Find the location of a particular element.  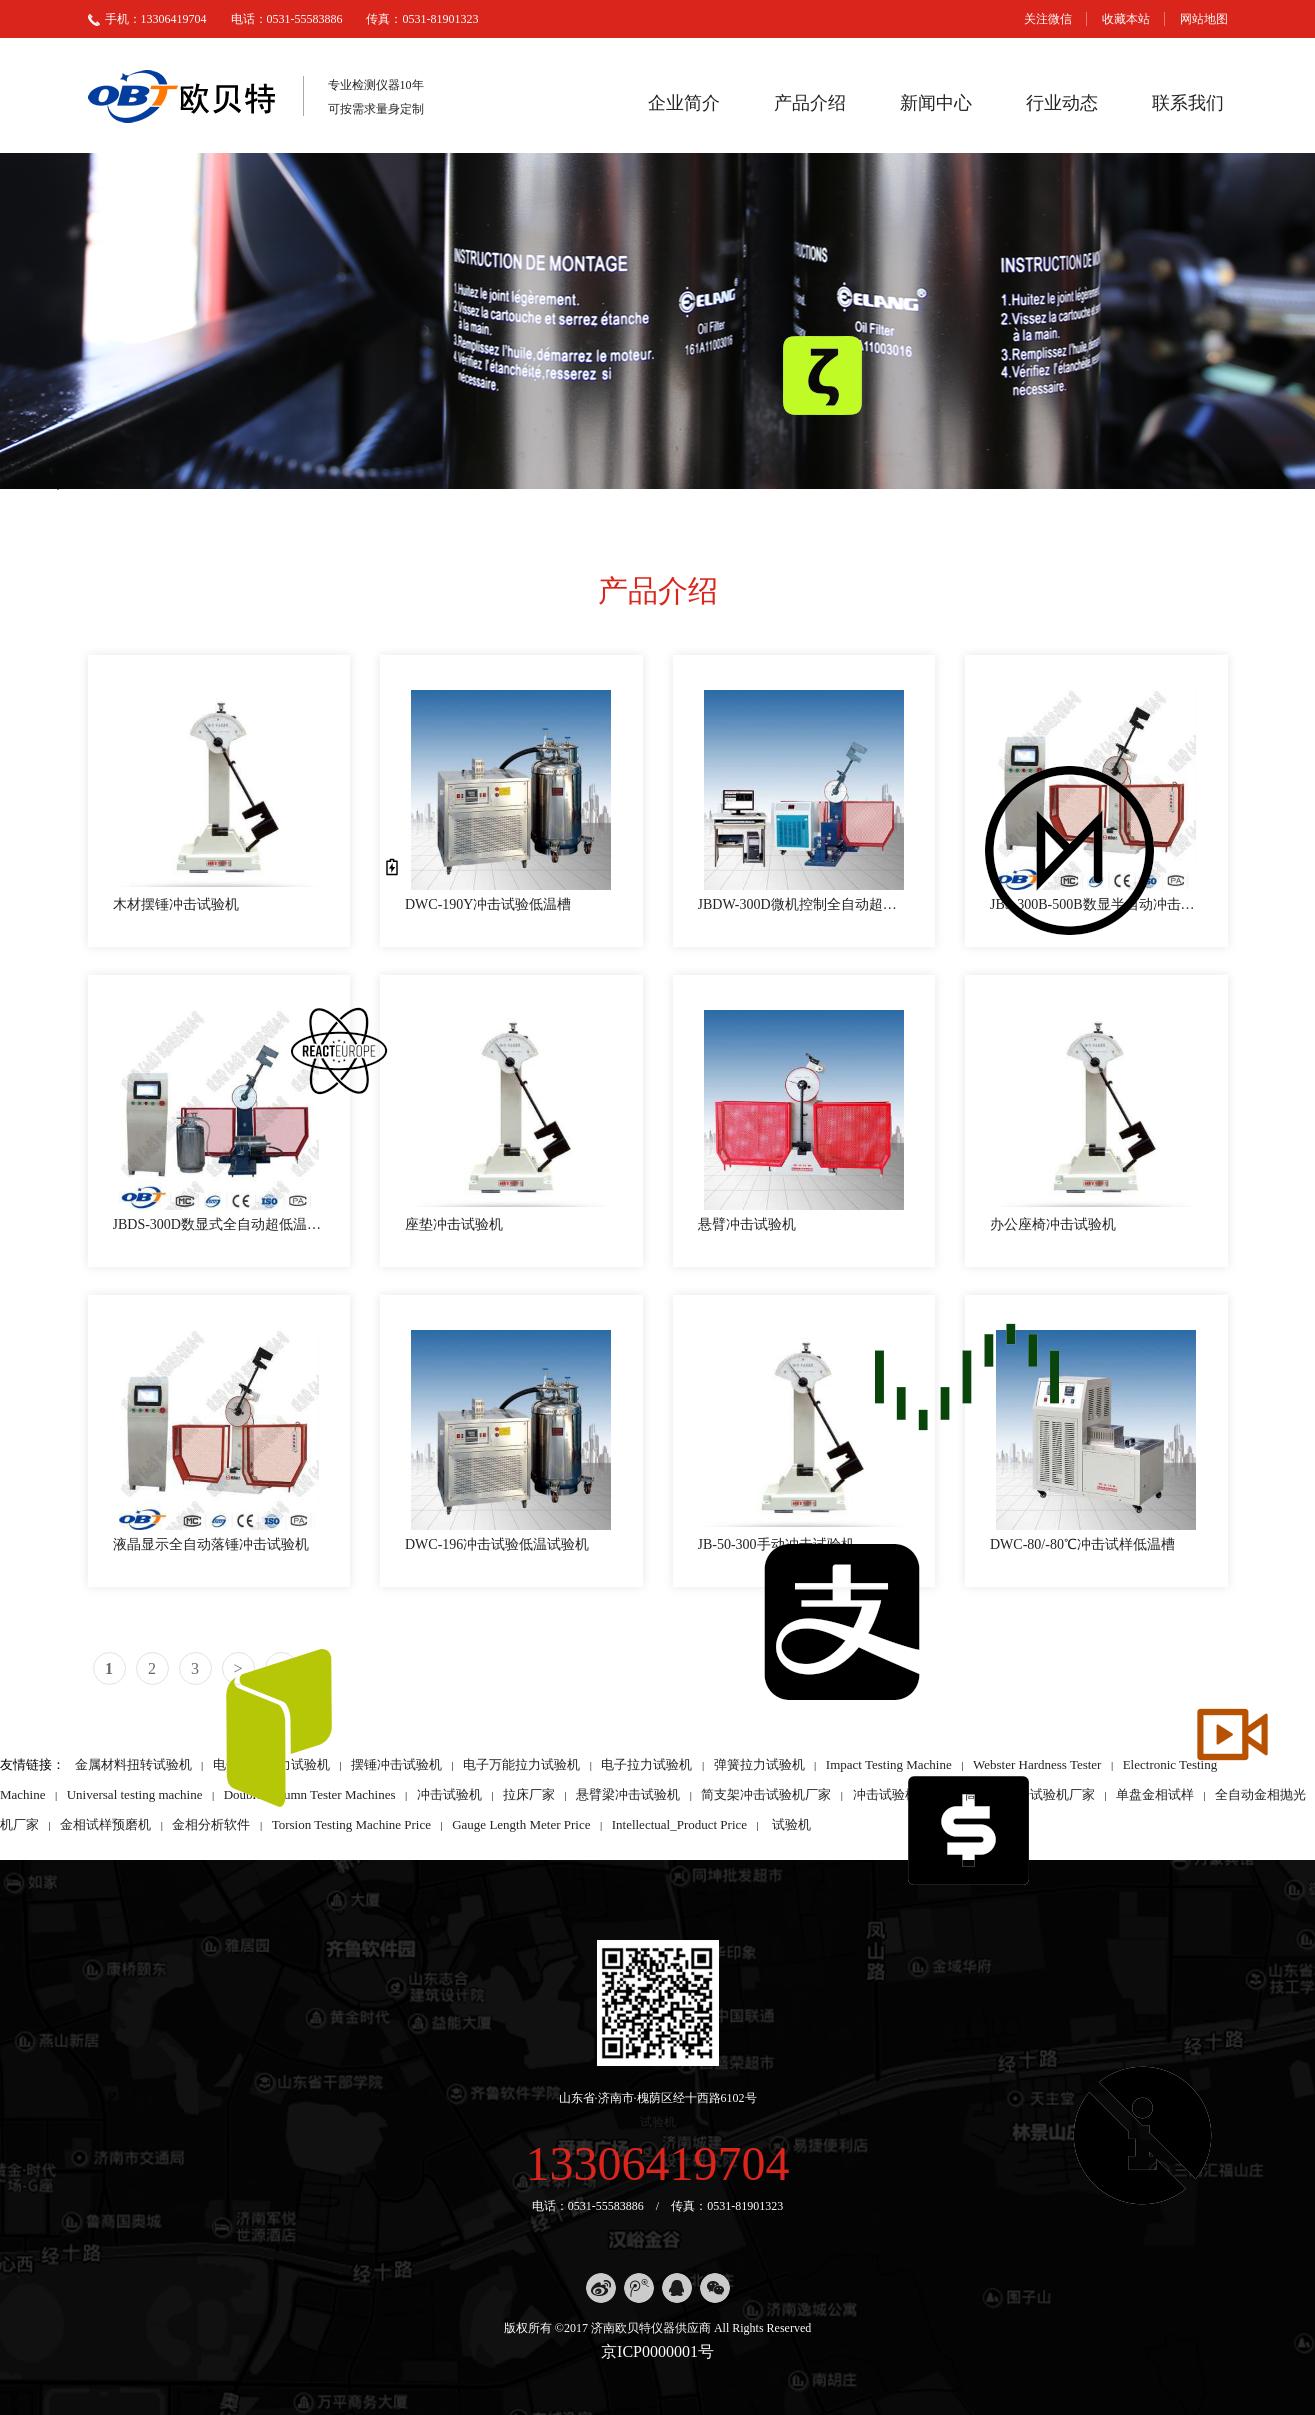

react europe conference logo is located at coordinates (339, 1051).